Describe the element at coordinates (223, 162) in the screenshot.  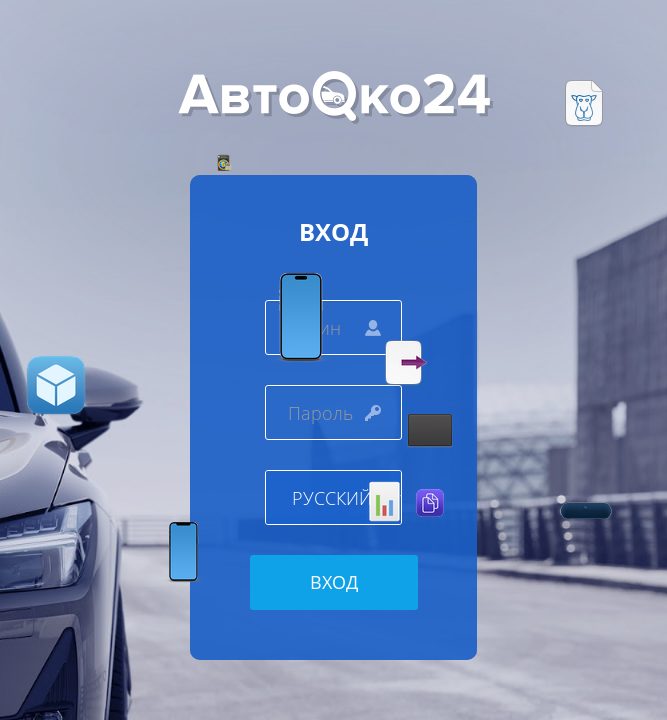
I see `locked RAID 6 storage array` at that location.